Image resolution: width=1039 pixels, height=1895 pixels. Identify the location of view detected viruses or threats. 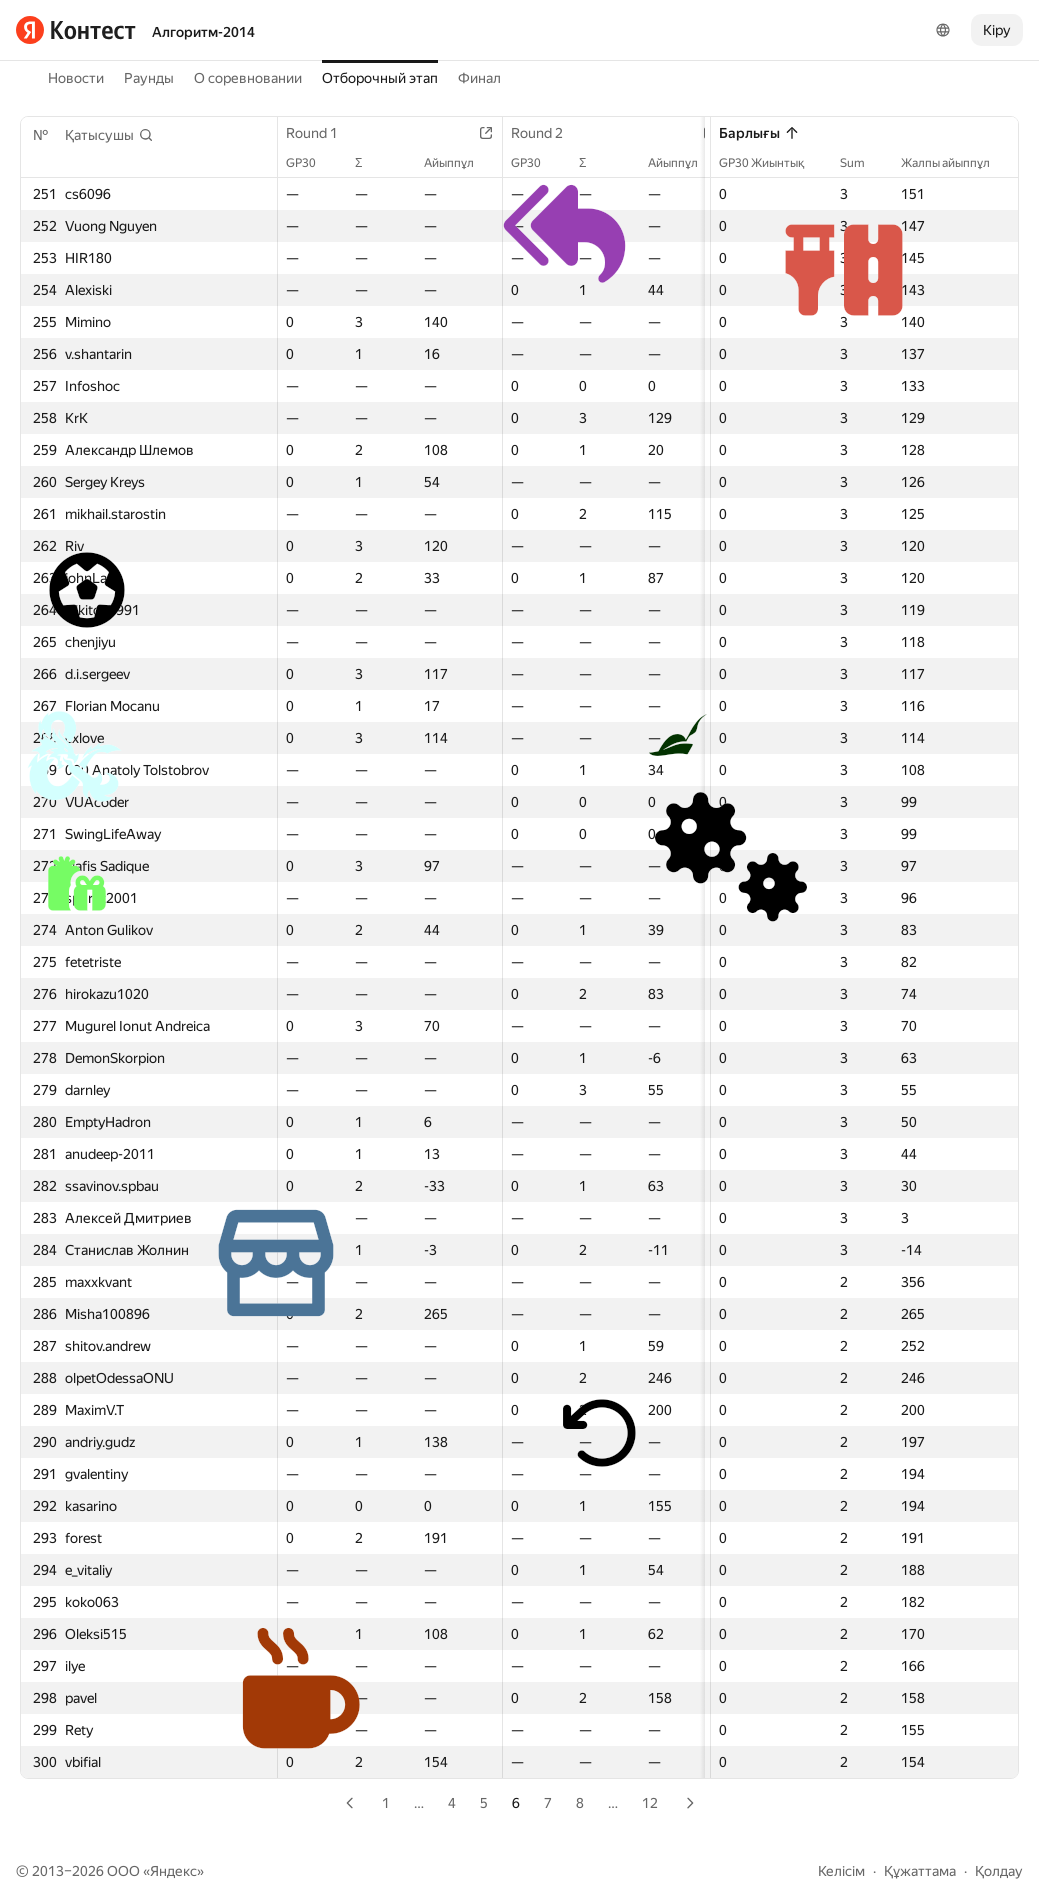
(731, 853).